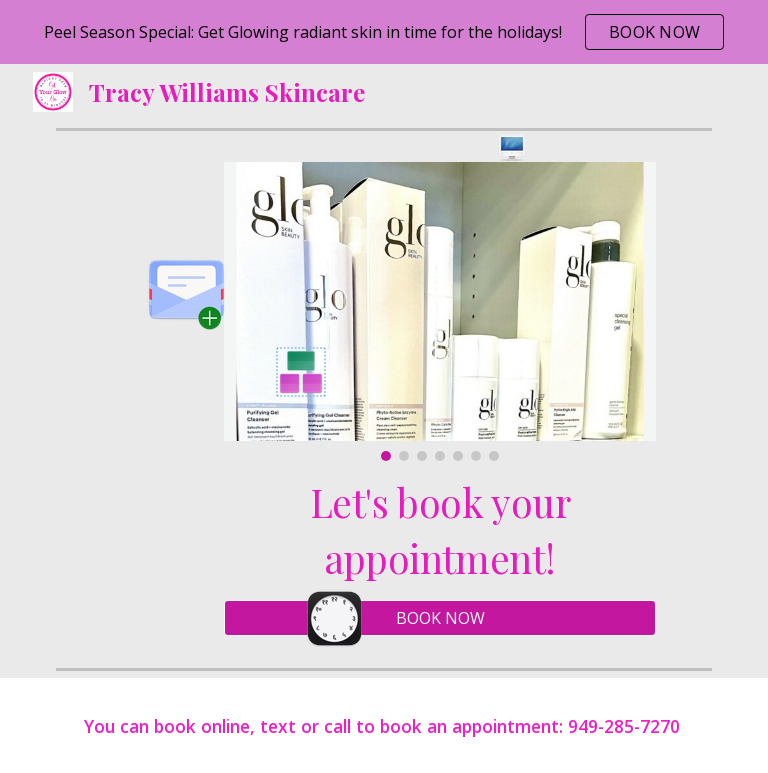 Image resolution: width=768 pixels, height=773 pixels. Describe the element at coordinates (512, 146) in the screenshot. I see `represents an iMac device in system settings` at that location.